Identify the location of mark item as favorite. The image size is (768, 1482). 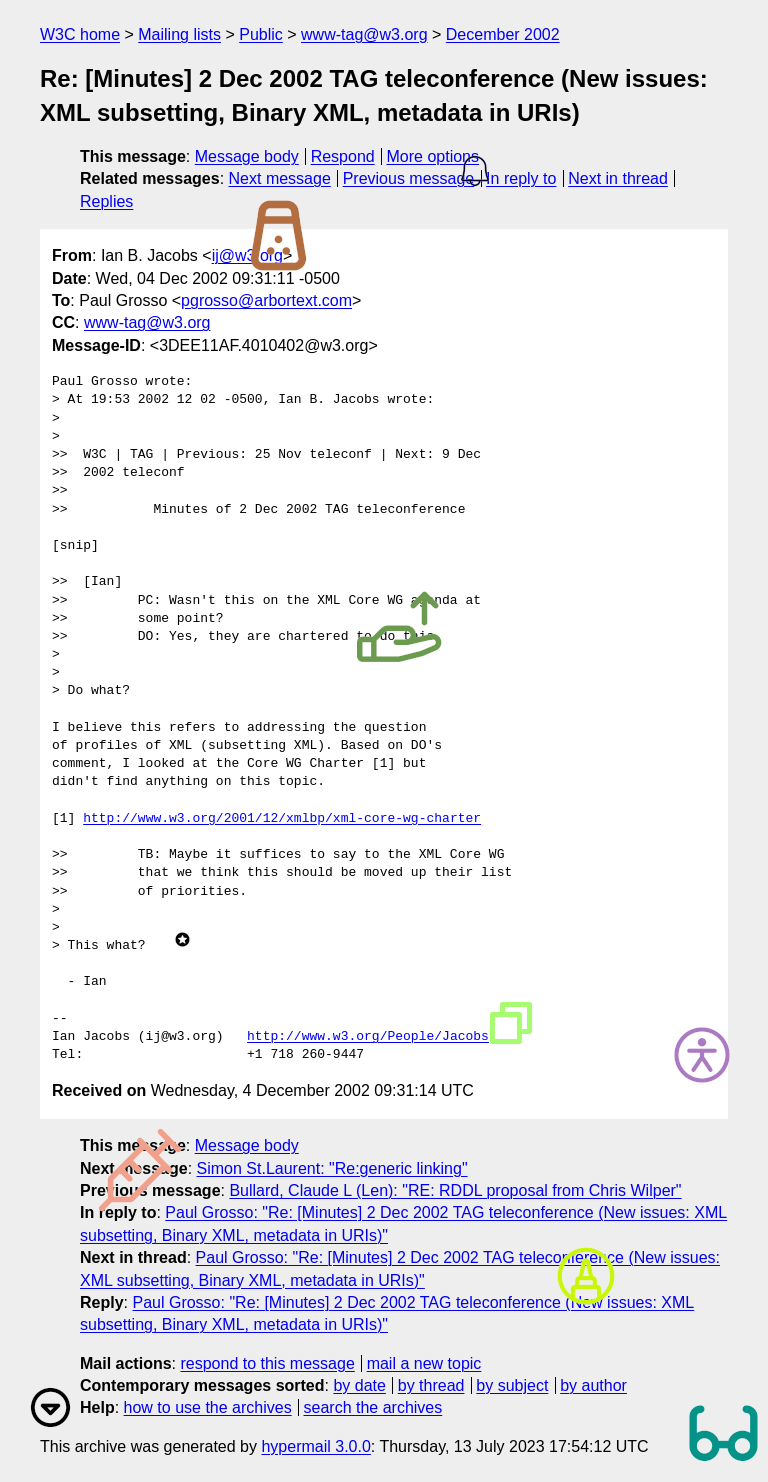
(182, 939).